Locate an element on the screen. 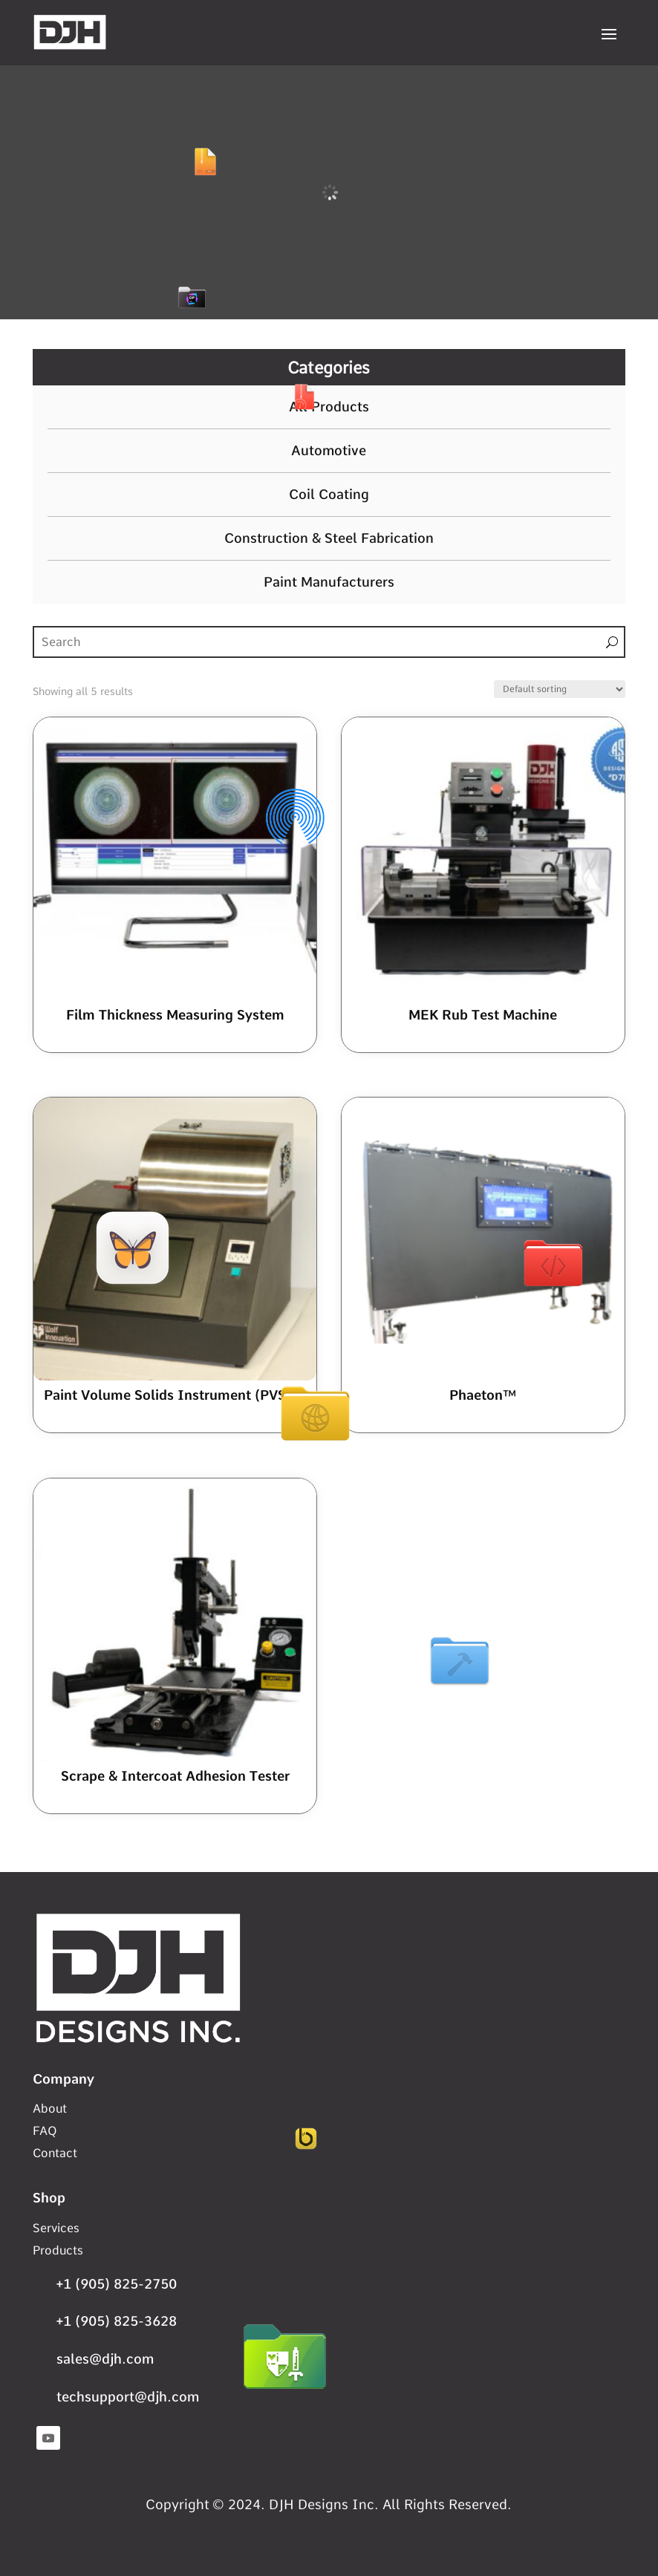 This screenshot has height=2576, width=658. open developer files and projects folder is located at coordinates (460, 1660).